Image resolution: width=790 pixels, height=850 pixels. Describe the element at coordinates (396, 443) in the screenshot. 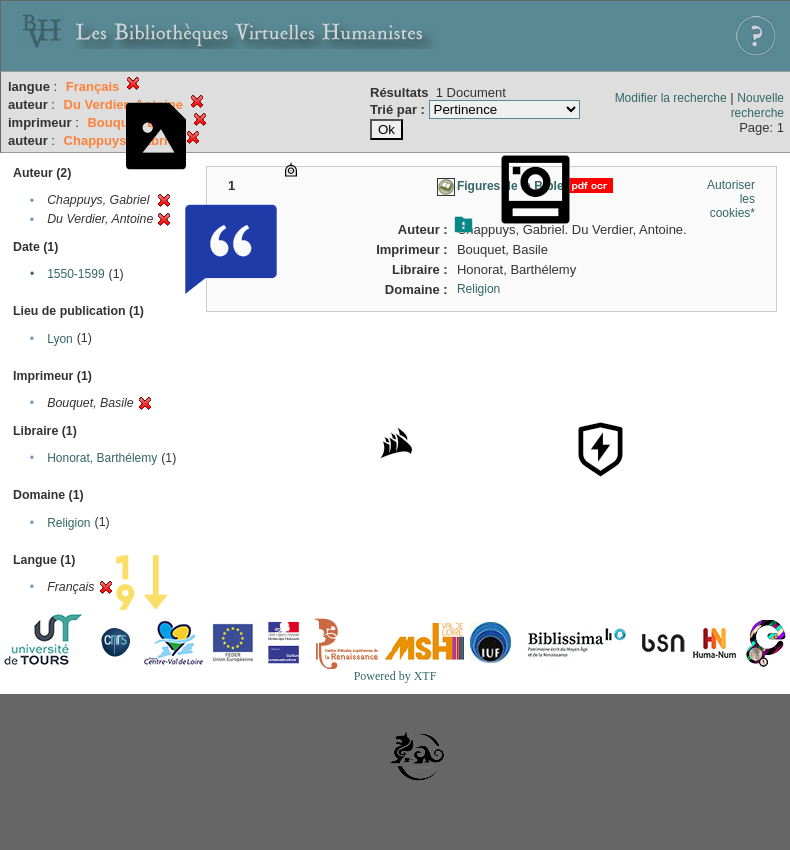

I see `corsair brand or product identifier` at that location.